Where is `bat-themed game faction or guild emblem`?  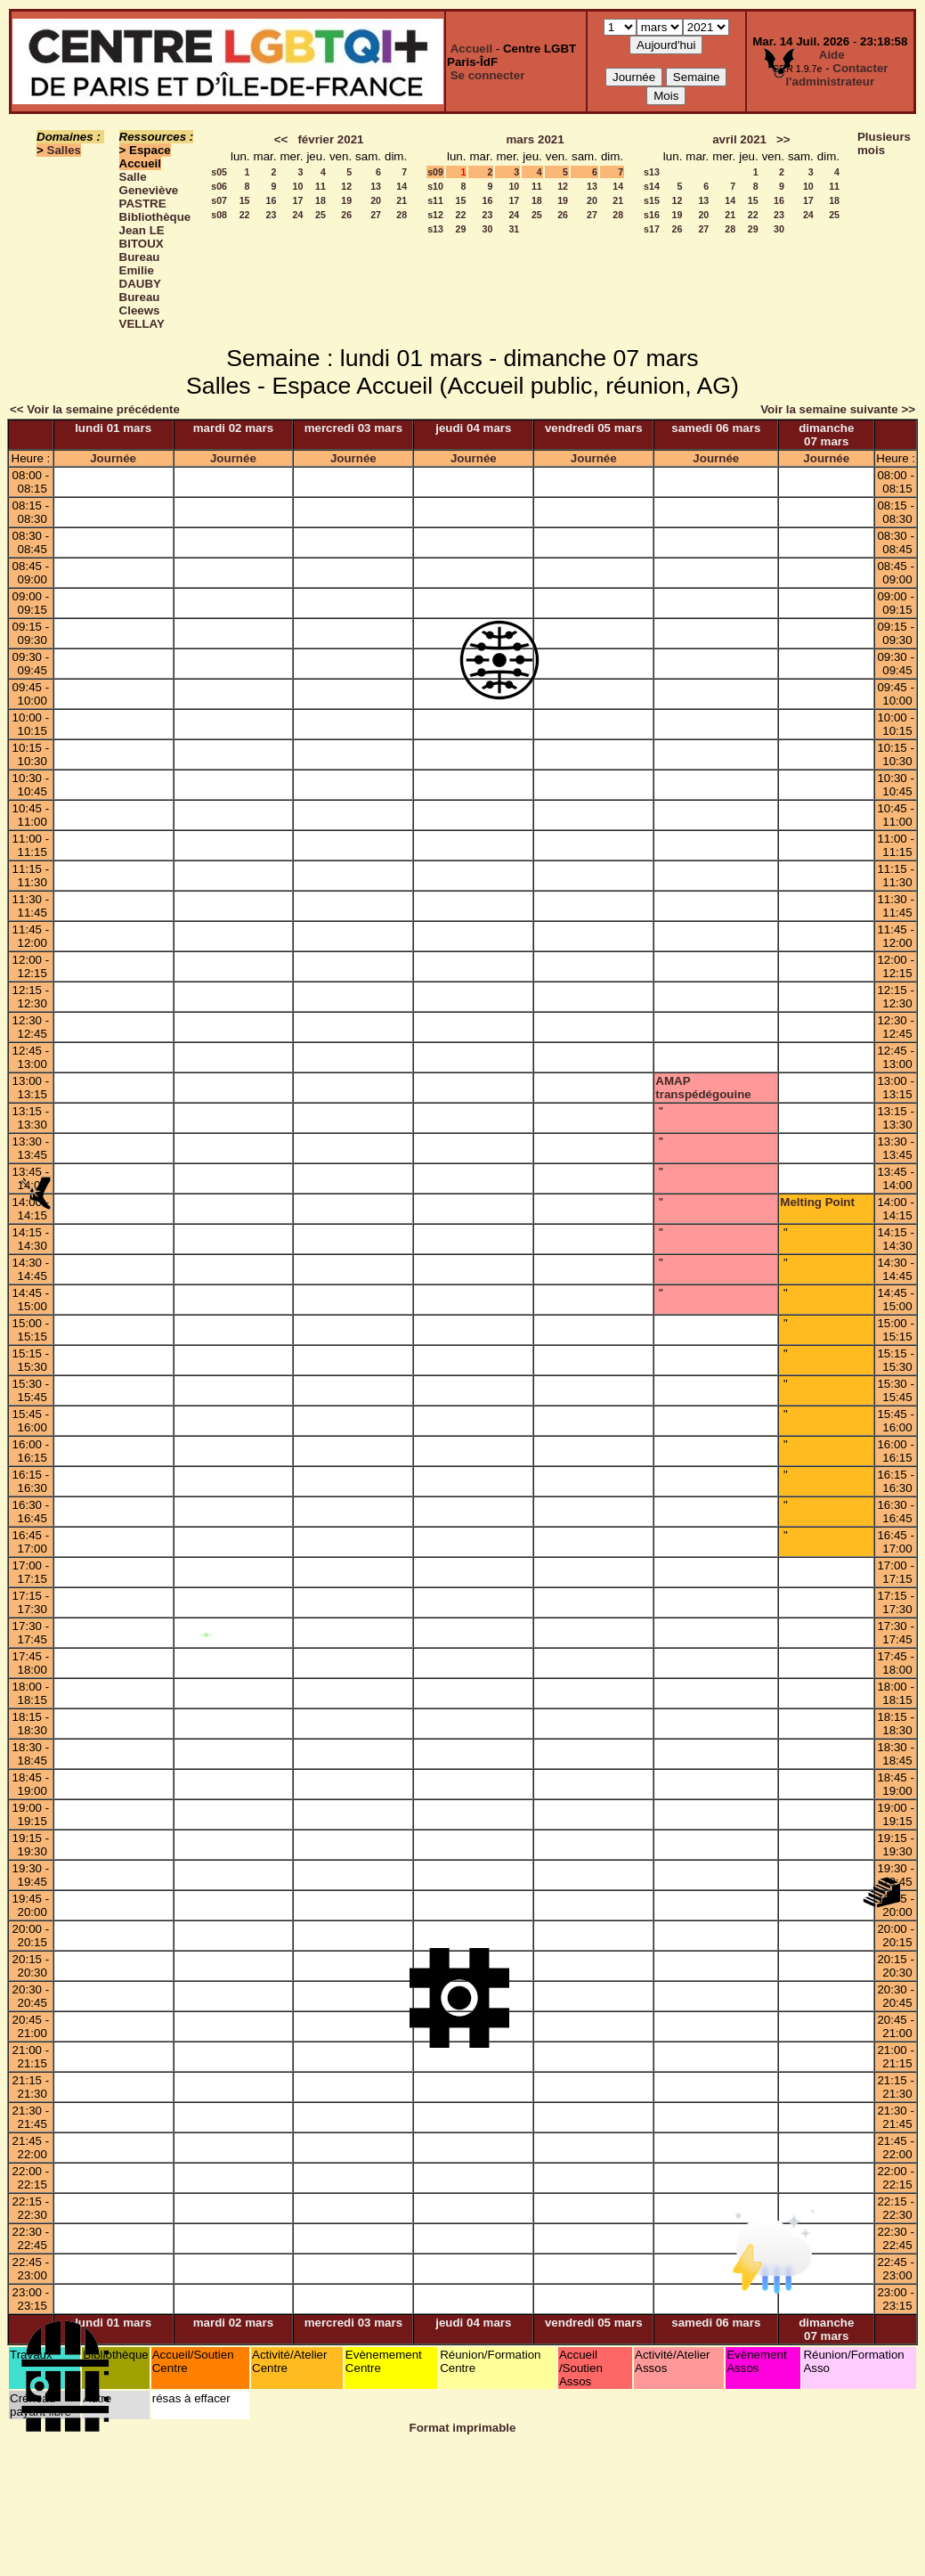
bat-themed game faction or guild emblem is located at coordinates (779, 63).